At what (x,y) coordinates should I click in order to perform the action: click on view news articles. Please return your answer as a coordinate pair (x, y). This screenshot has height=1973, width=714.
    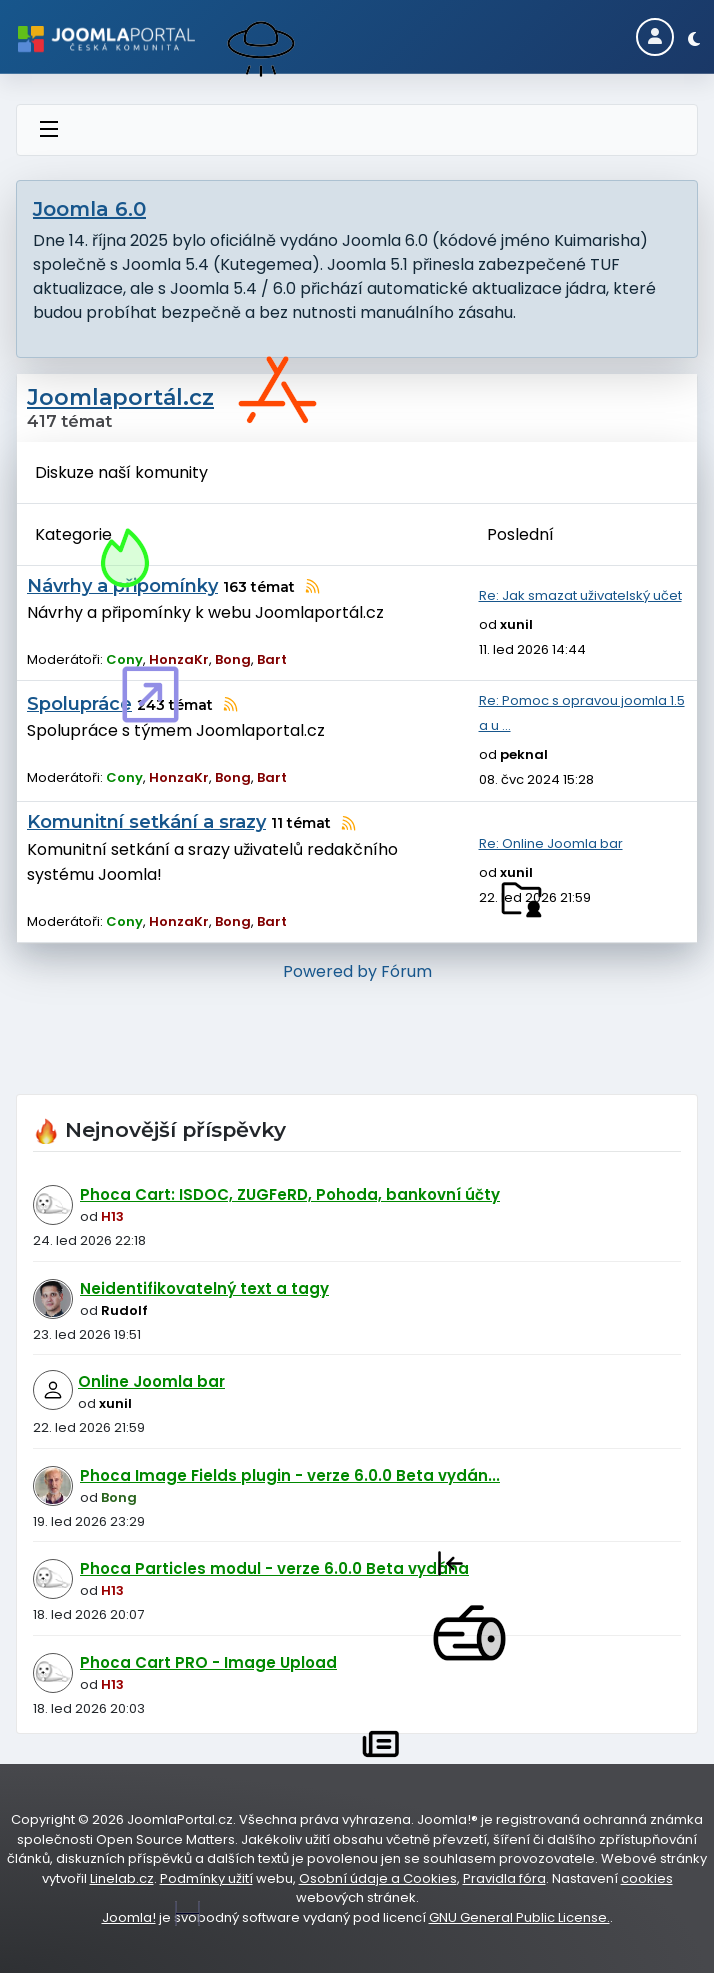
    Looking at the image, I should click on (382, 1744).